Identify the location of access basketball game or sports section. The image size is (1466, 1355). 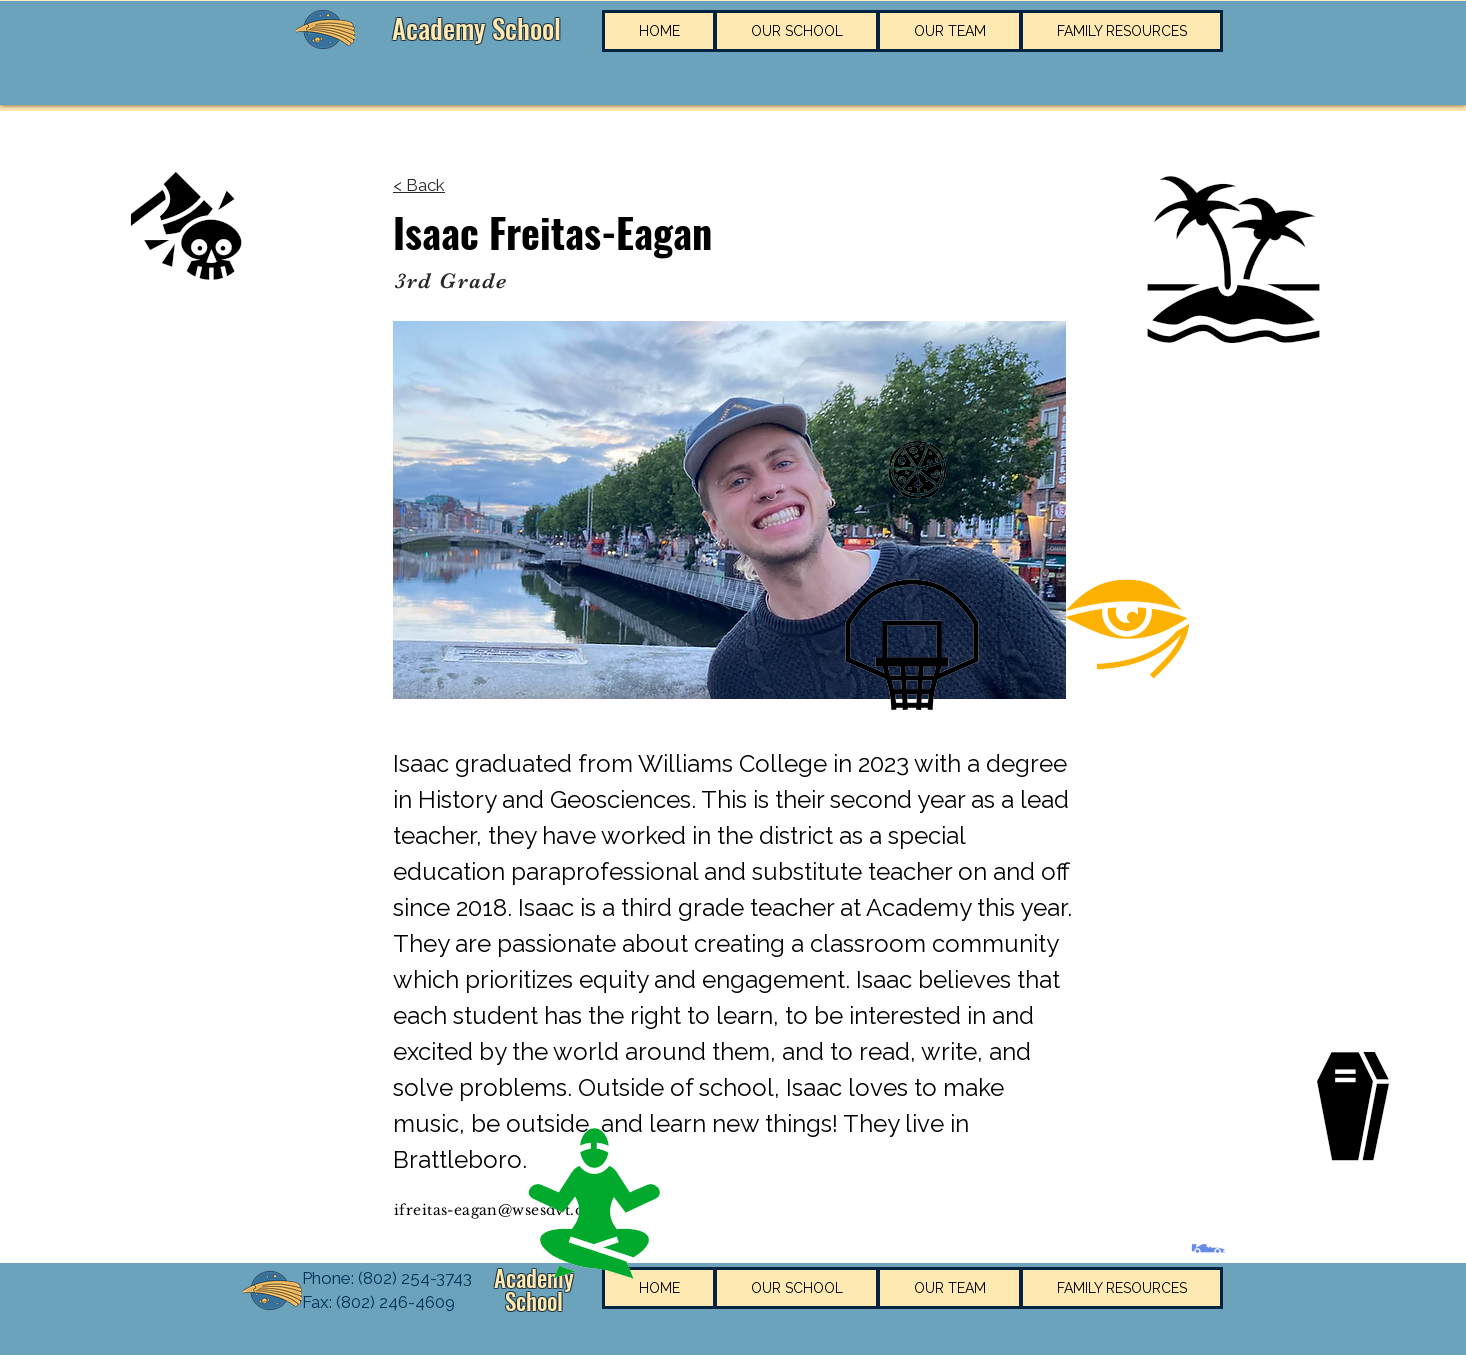
(912, 646).